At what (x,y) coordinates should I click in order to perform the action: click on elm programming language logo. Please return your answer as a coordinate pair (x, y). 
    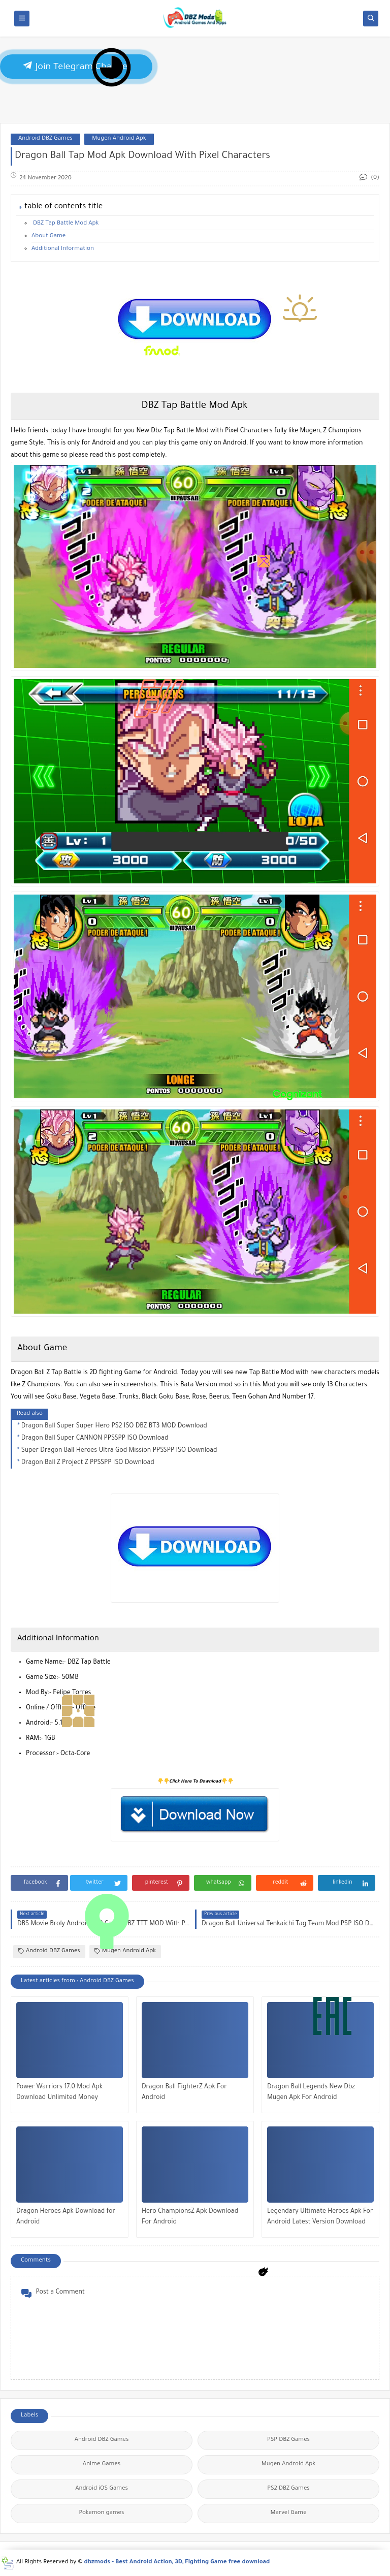
    Looking at the image, I should click on (264, 561).